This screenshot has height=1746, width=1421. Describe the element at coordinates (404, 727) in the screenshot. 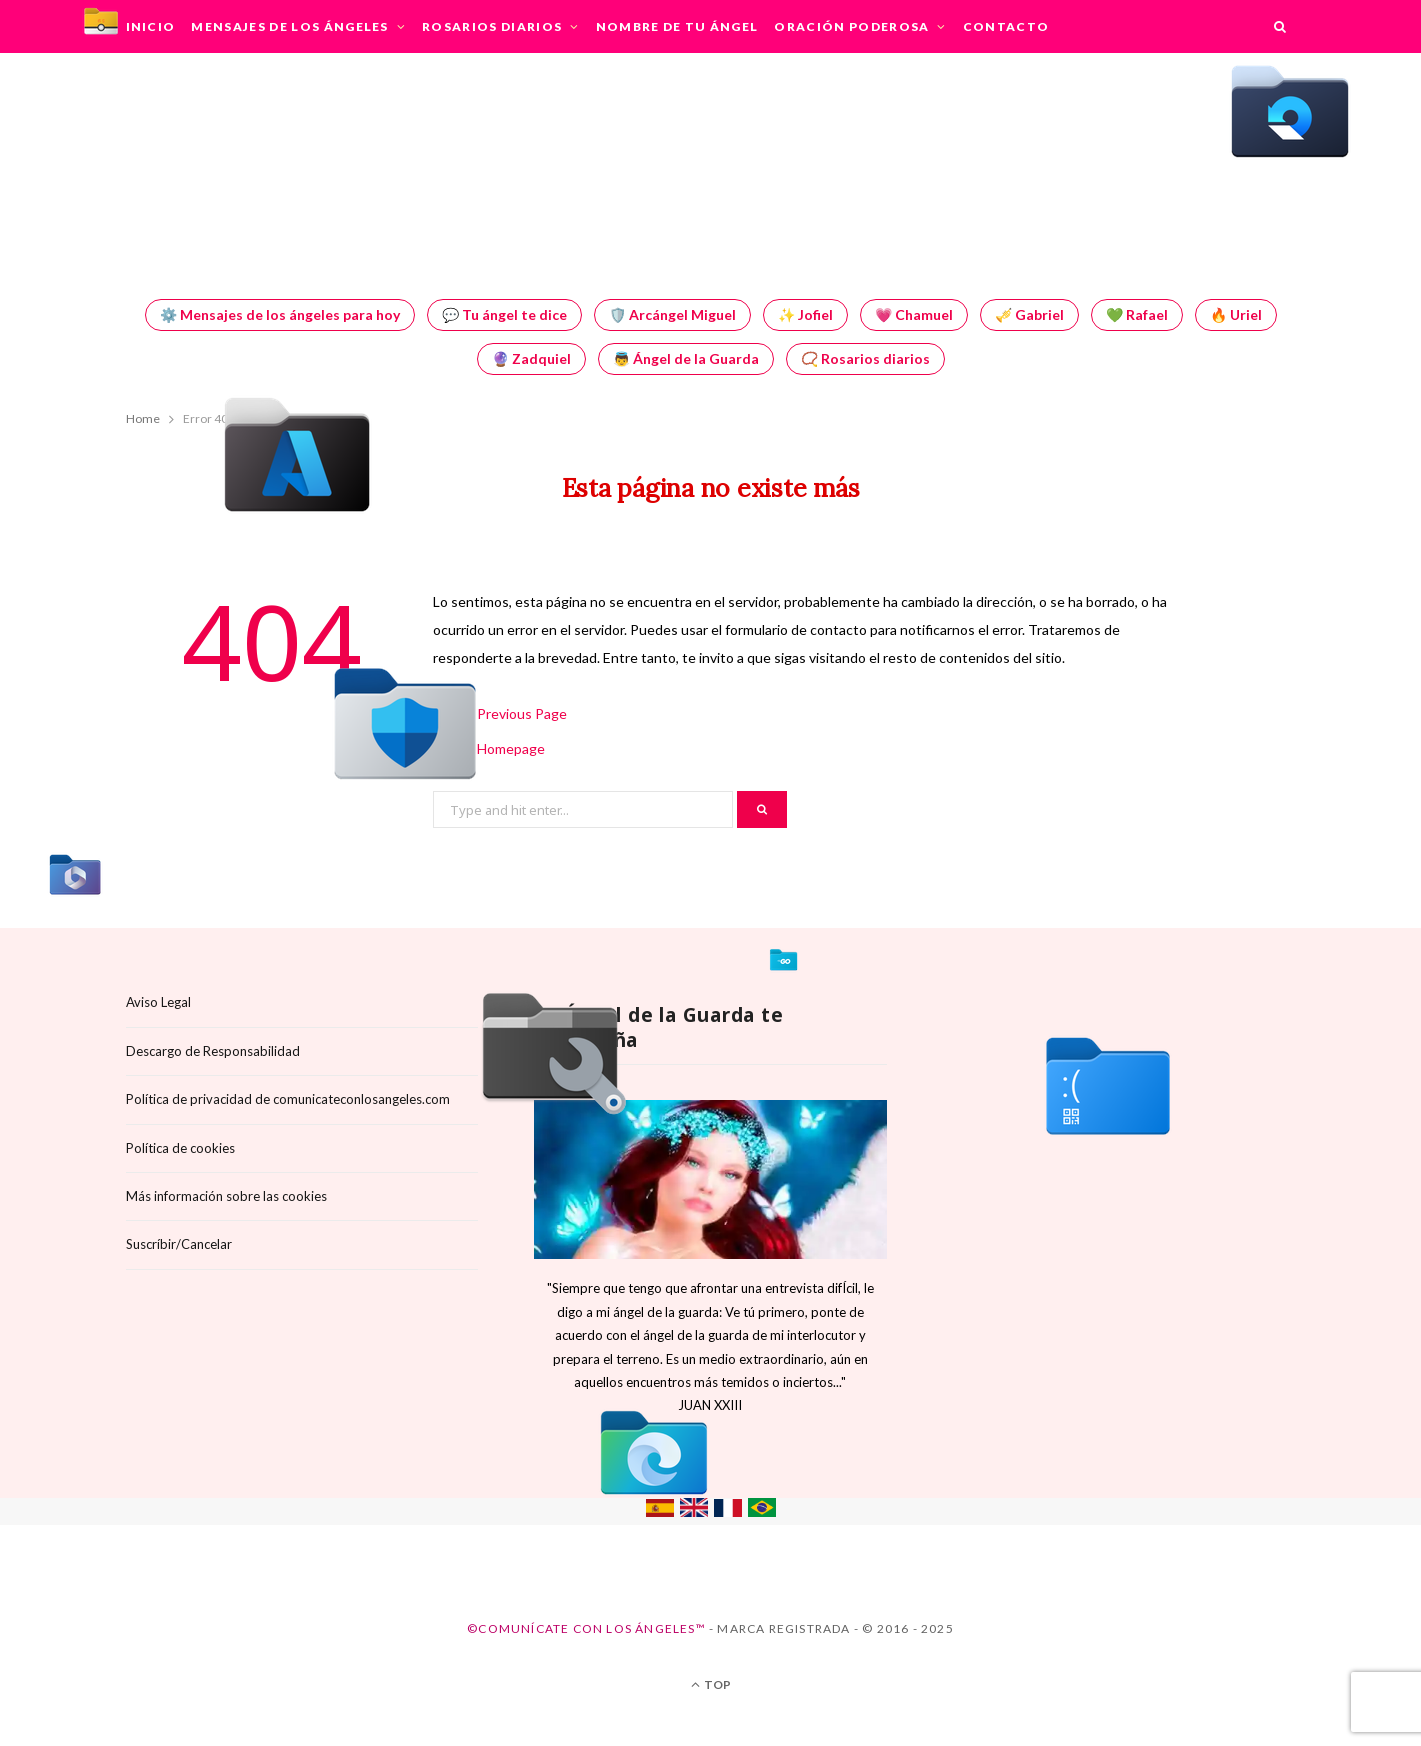

I see `open microsoft defender security files folder` at that location.